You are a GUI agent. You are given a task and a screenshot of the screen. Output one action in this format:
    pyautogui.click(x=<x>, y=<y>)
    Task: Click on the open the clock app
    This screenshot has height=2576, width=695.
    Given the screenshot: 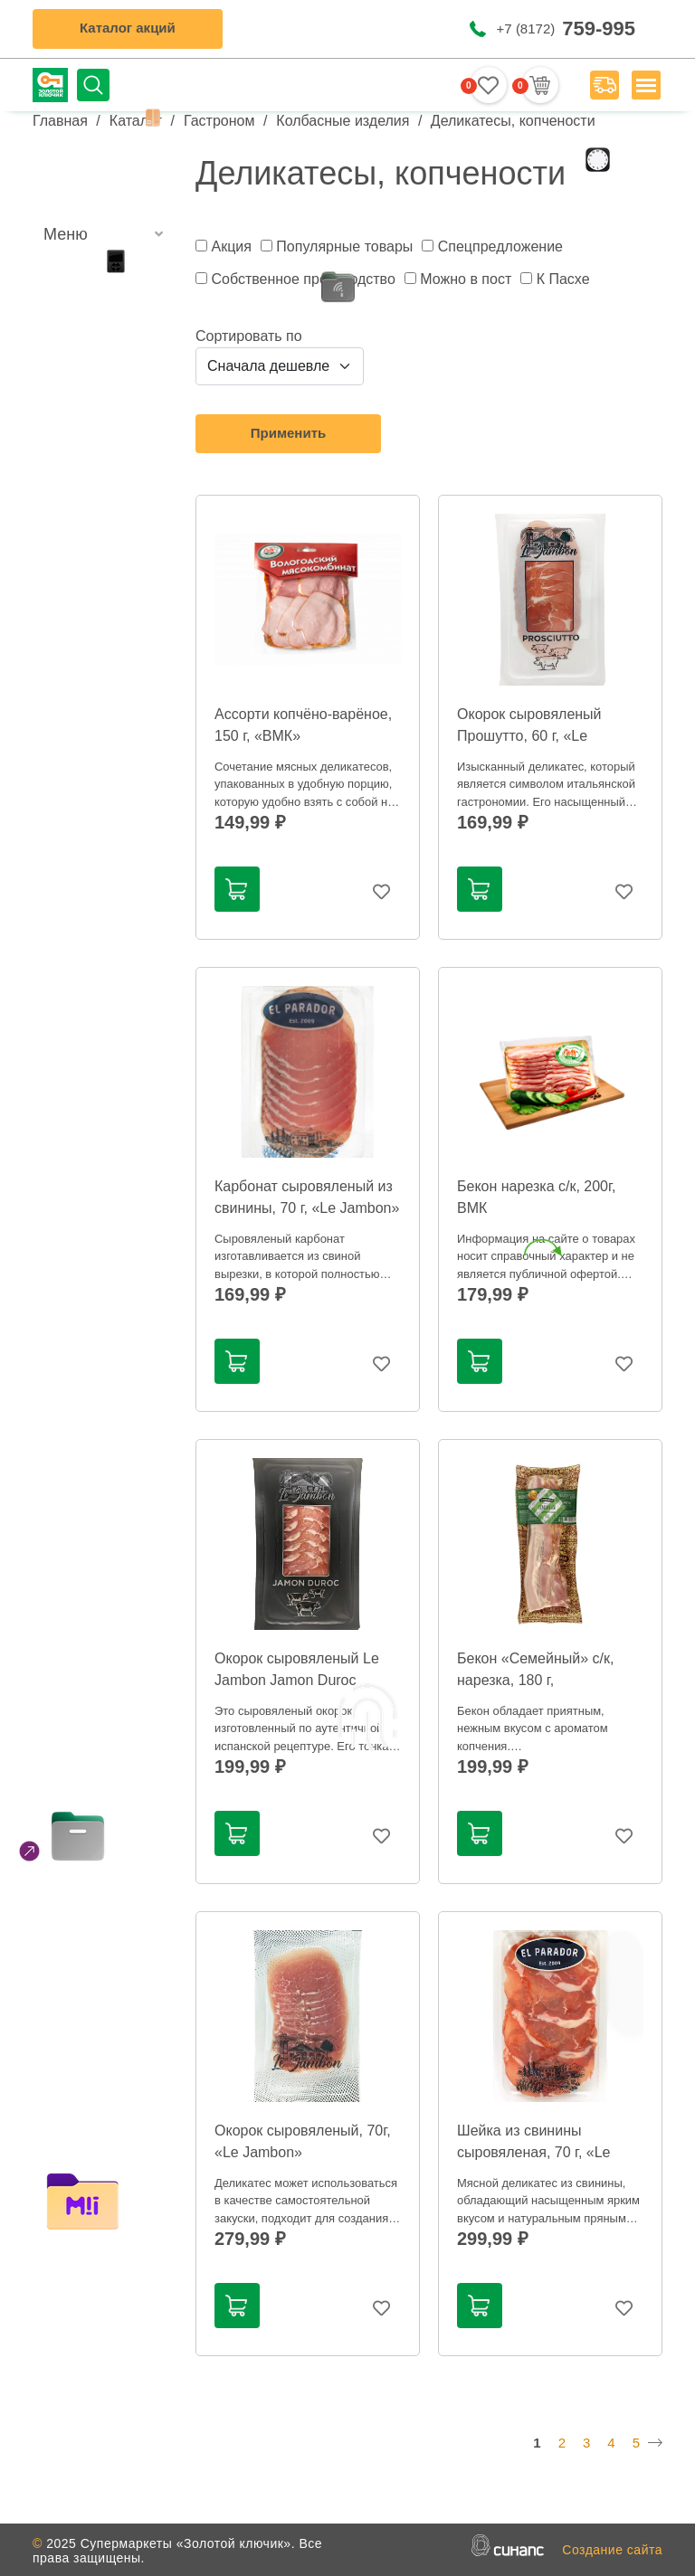 What is the action you would take?
    pyautogui.click(x=597, y=159)
    